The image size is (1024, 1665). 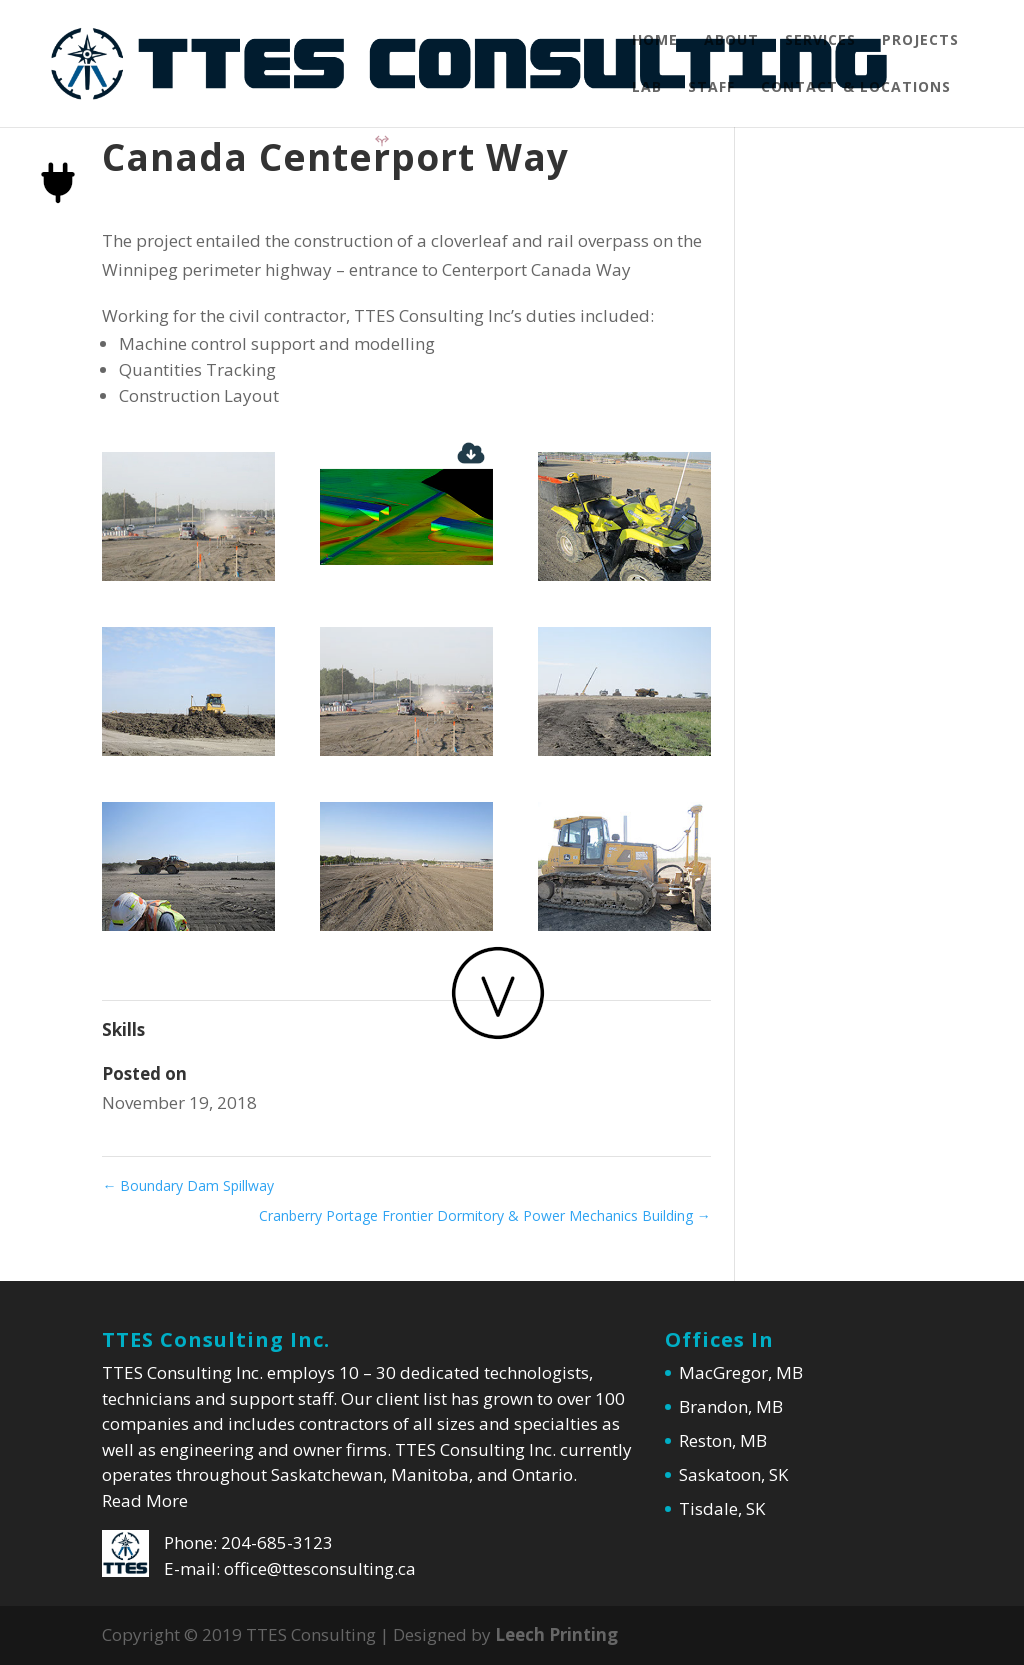 What do you see at coordinates (382, 141) in the screenshot?
I see `switch or swap between two items` at bounding box center [382, 141].